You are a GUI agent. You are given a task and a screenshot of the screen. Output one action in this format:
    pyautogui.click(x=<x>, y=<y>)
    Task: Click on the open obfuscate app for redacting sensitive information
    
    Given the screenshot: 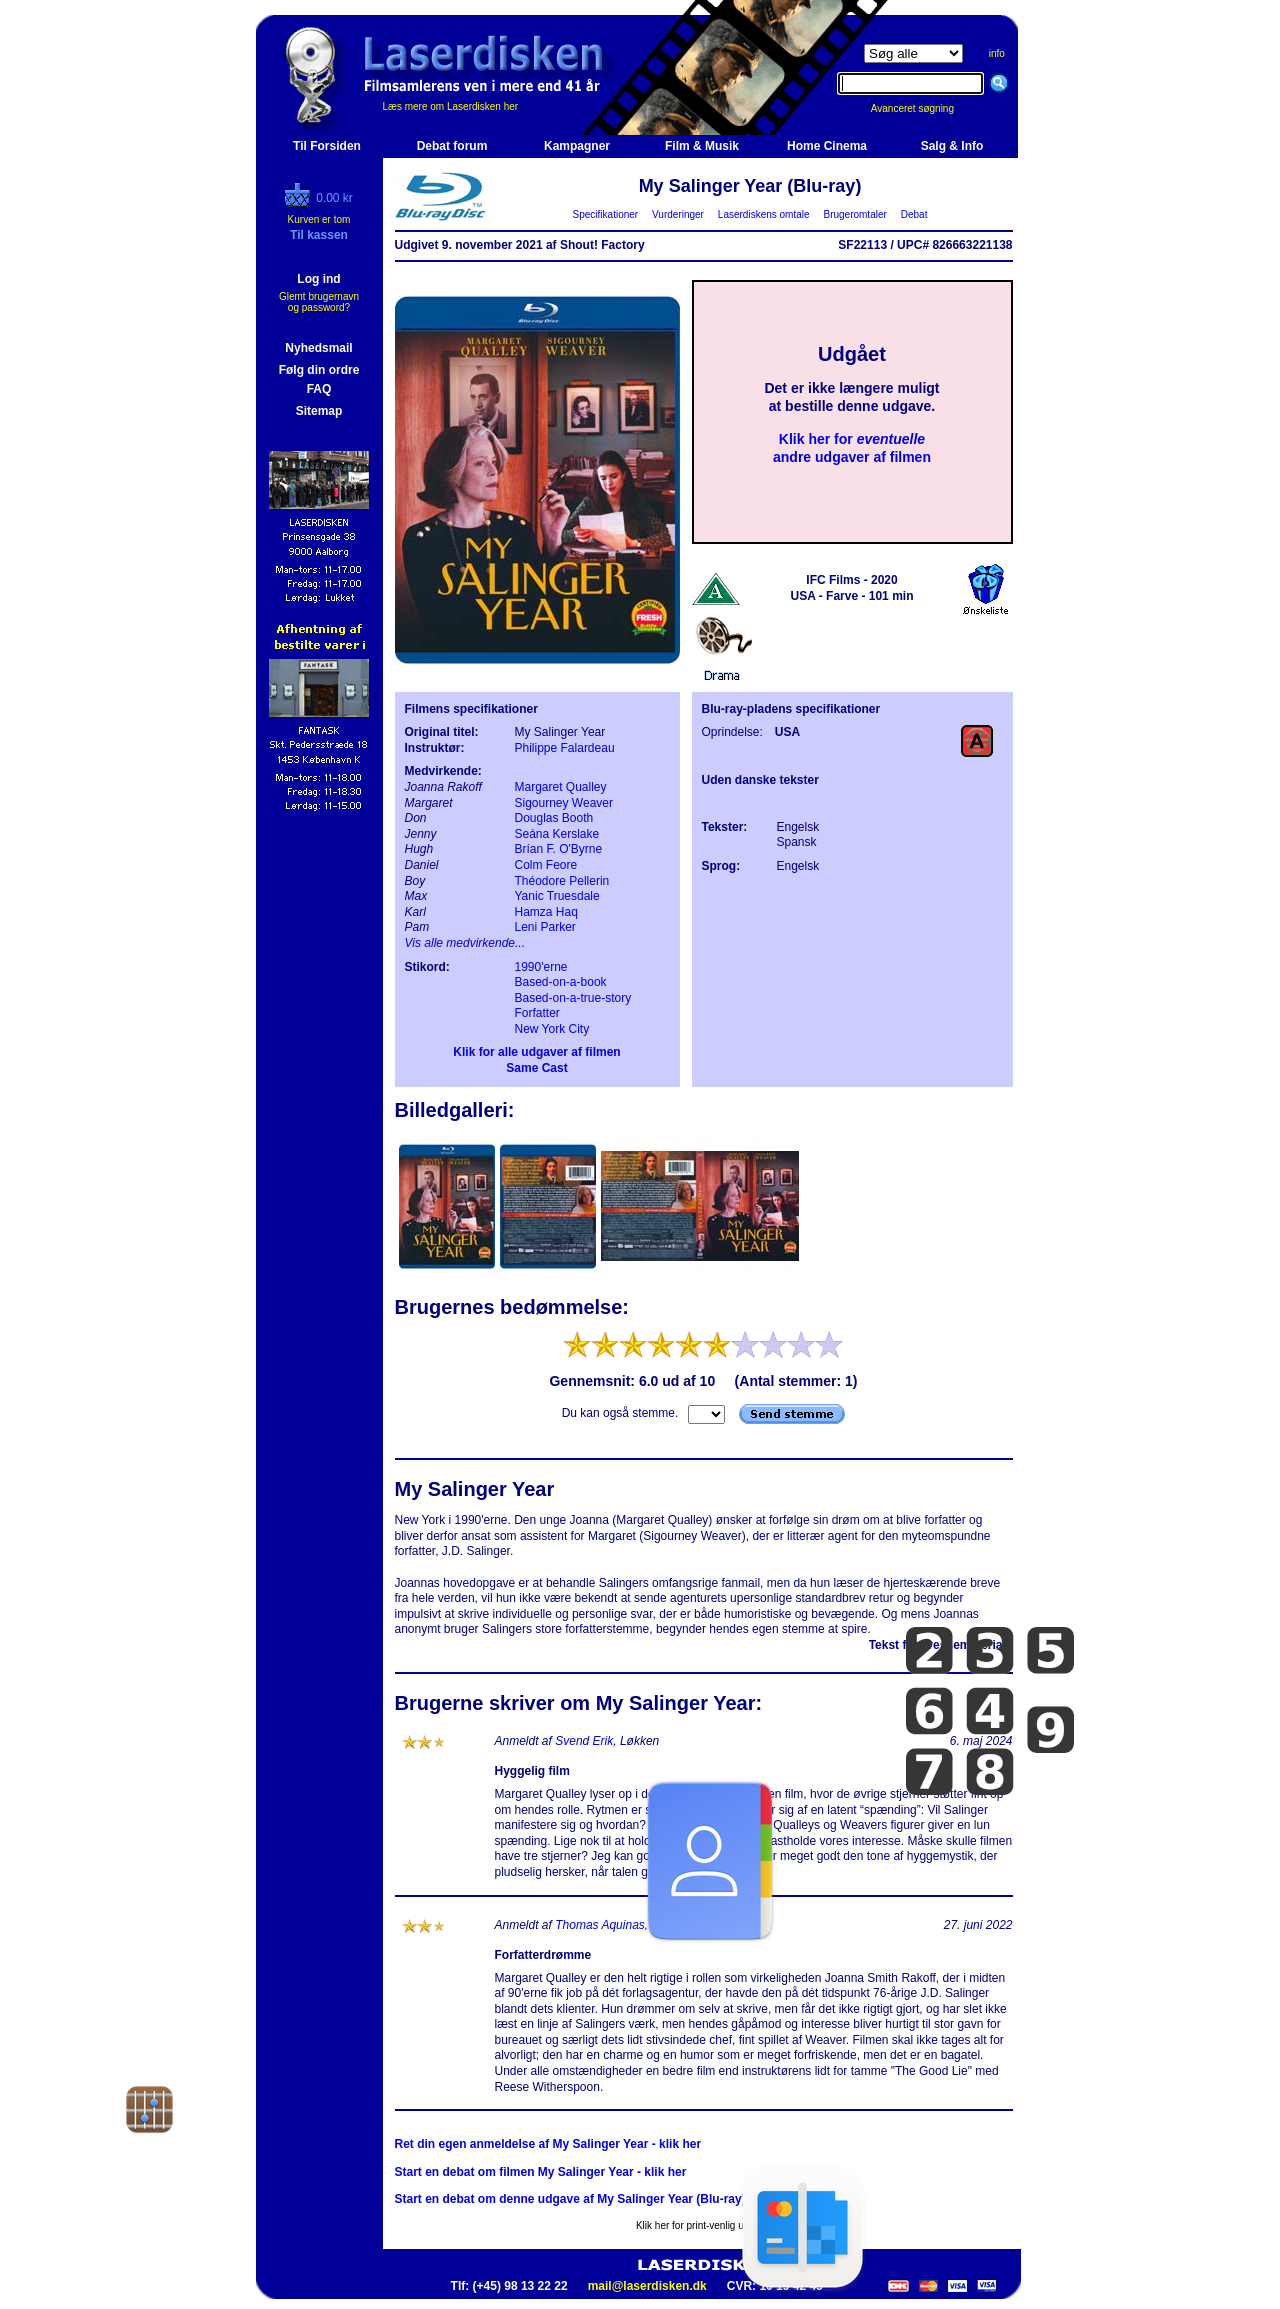 What is the action you would take?
    pyautogui.click(x=802, y=2227)
    